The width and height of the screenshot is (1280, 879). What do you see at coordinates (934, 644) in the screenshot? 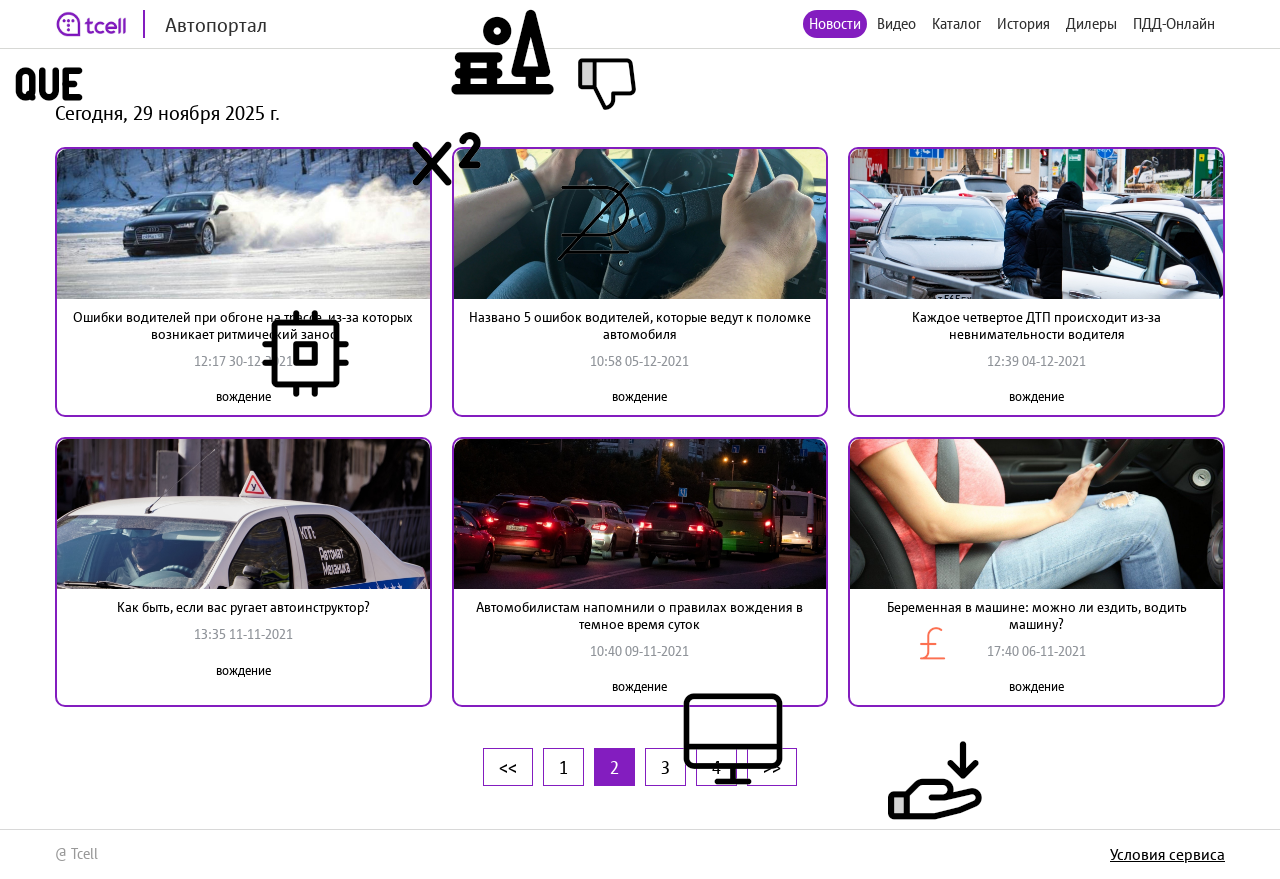
I see `indicates british pound sterling currency` at bounding box center [934, 644].